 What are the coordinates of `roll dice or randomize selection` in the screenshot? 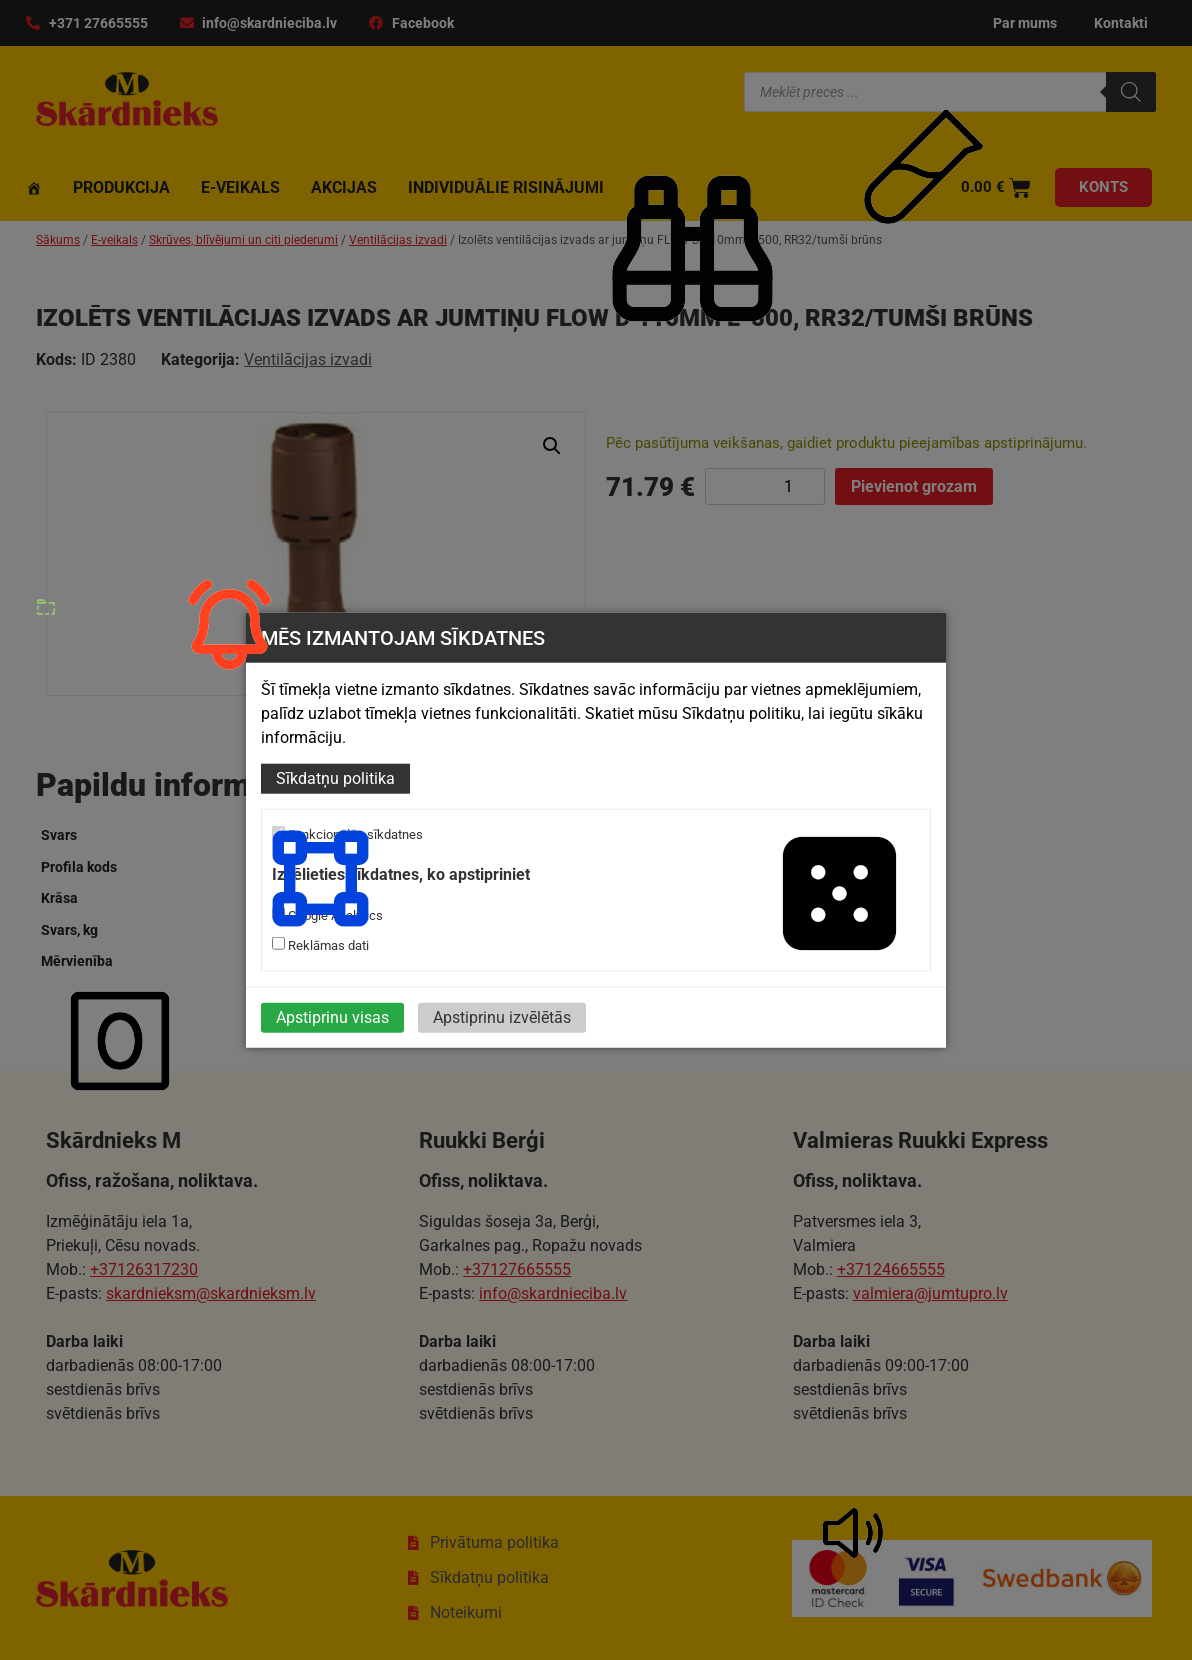 It's located at (839, 893).